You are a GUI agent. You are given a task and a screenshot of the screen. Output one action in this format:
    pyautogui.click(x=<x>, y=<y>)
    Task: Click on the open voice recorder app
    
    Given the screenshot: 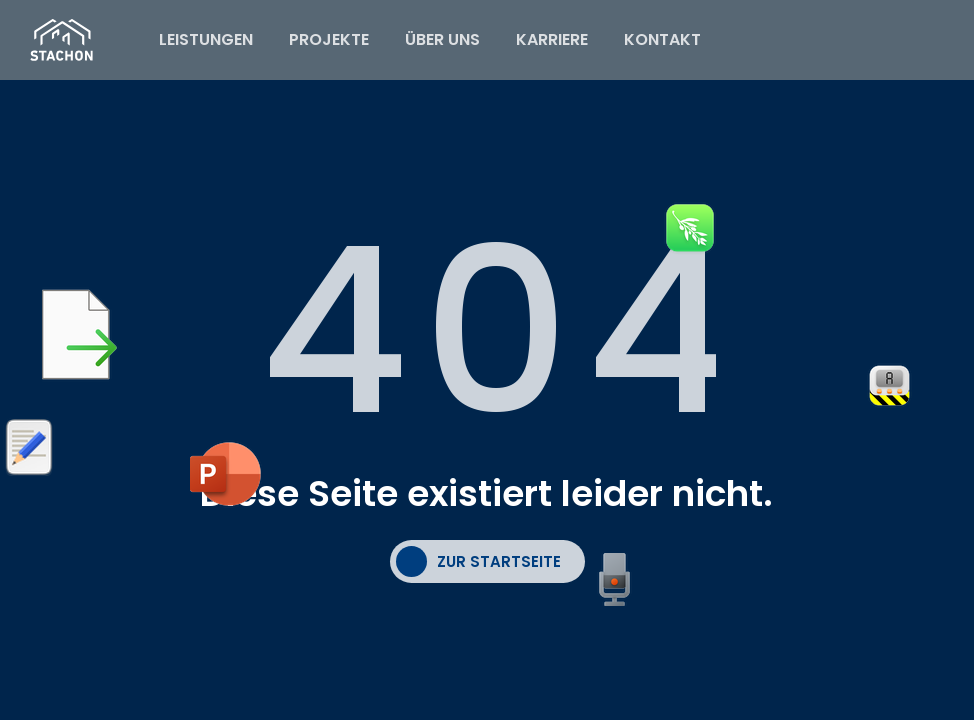 What is the action you would take?
    pyautogui.click(x=614, y=579)
    